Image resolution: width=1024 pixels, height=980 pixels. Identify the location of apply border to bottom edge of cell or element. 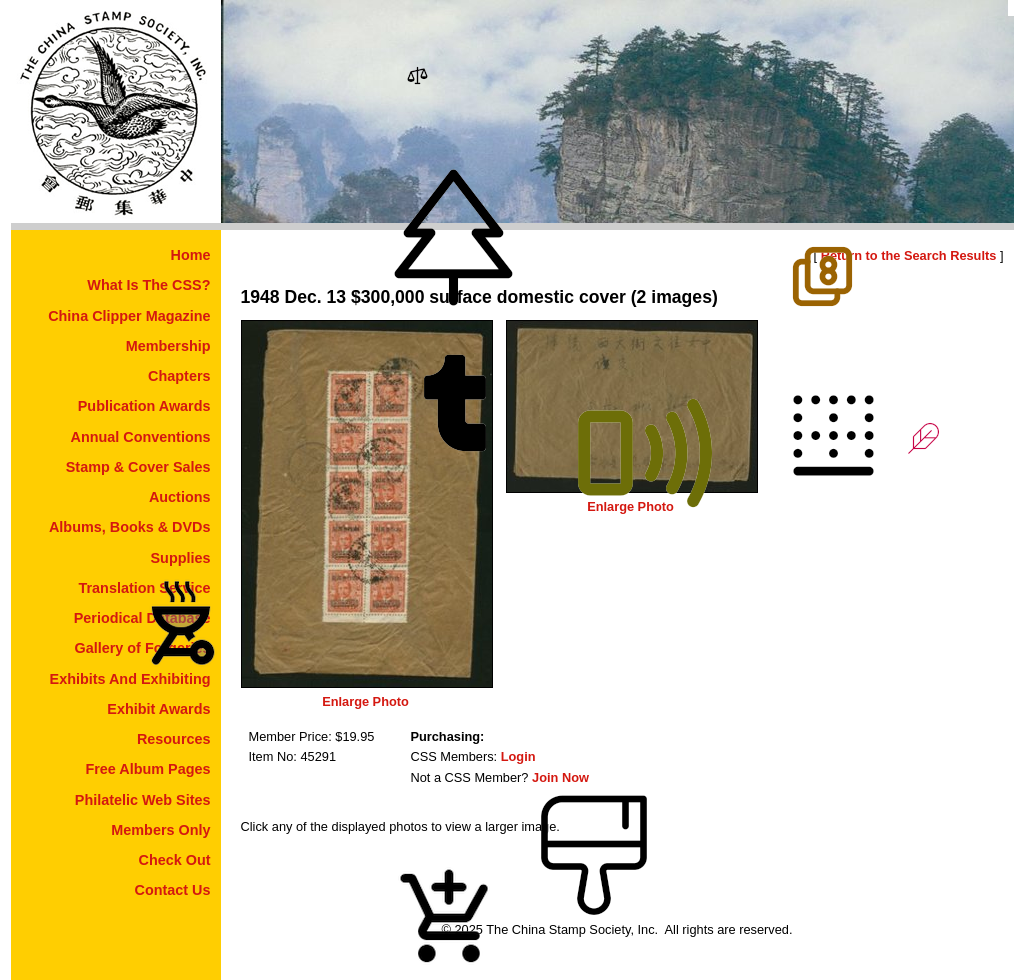
(833, 435).